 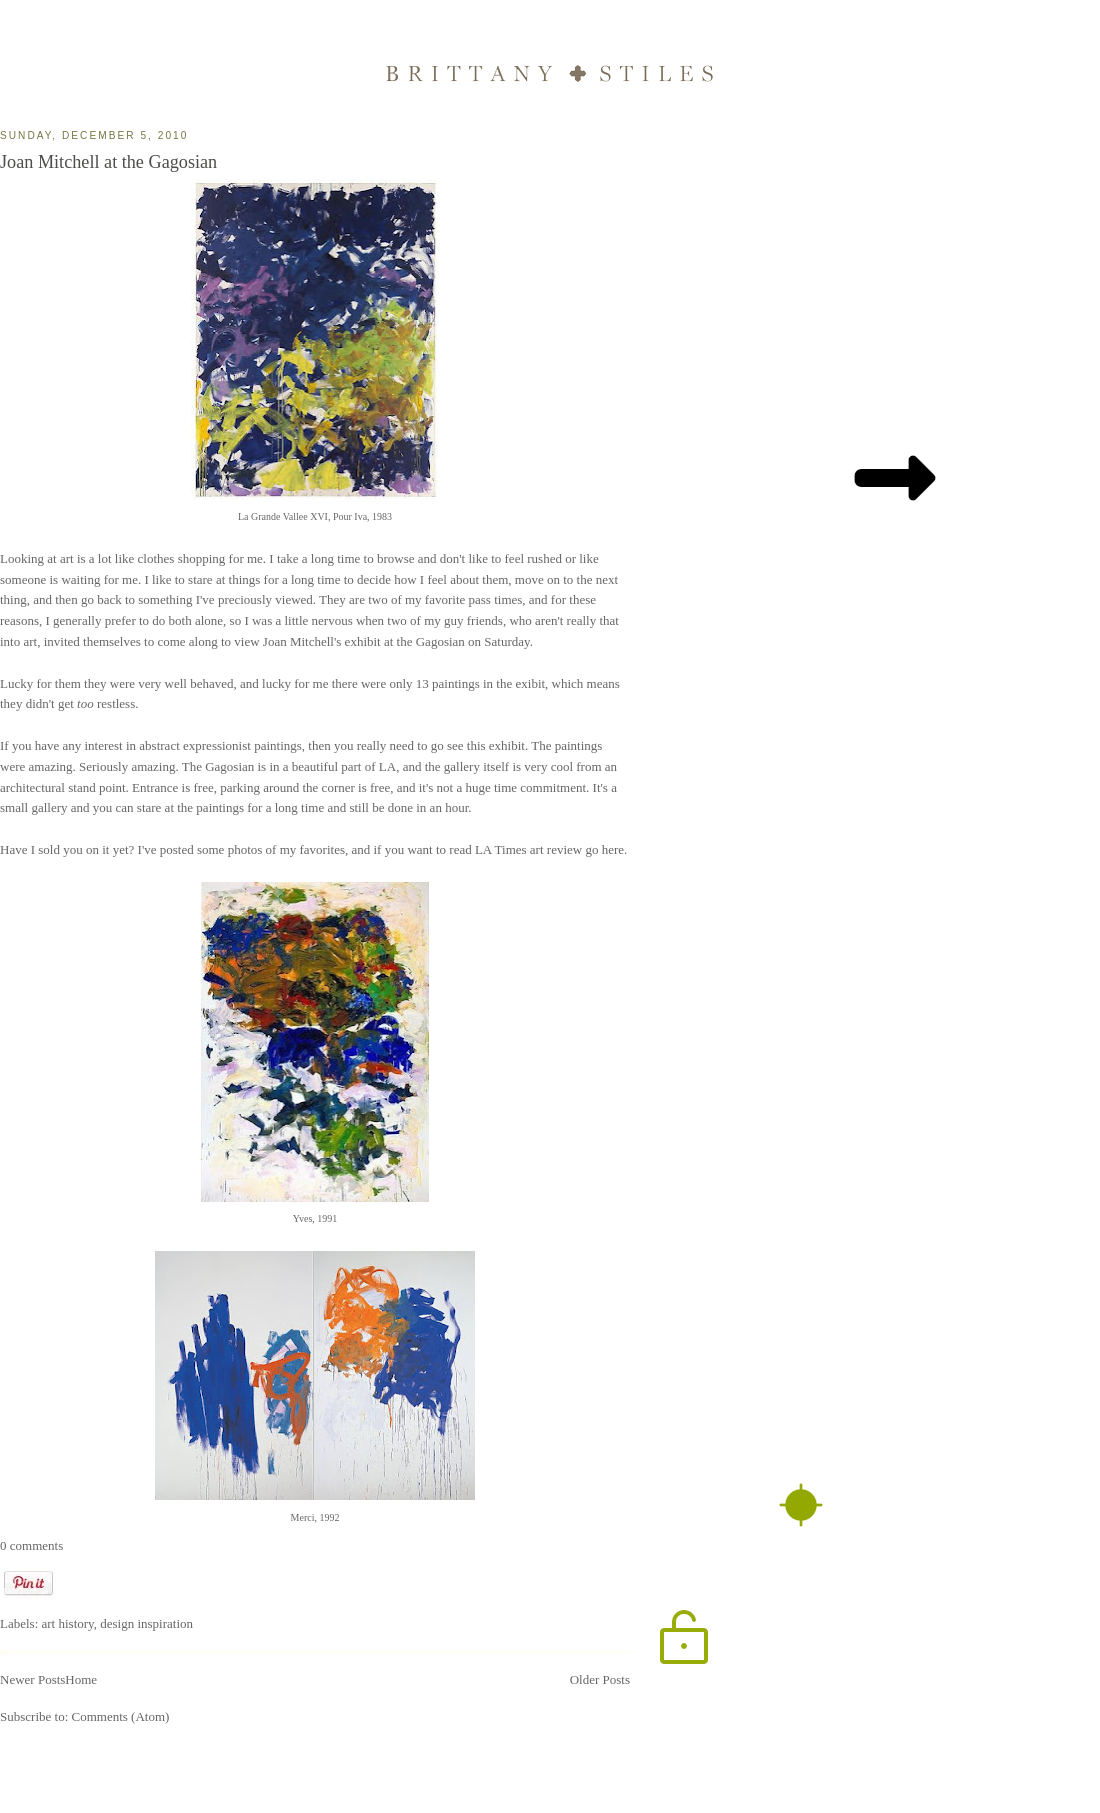 I want to click on center map on current location, so click(x=801, y=1505).